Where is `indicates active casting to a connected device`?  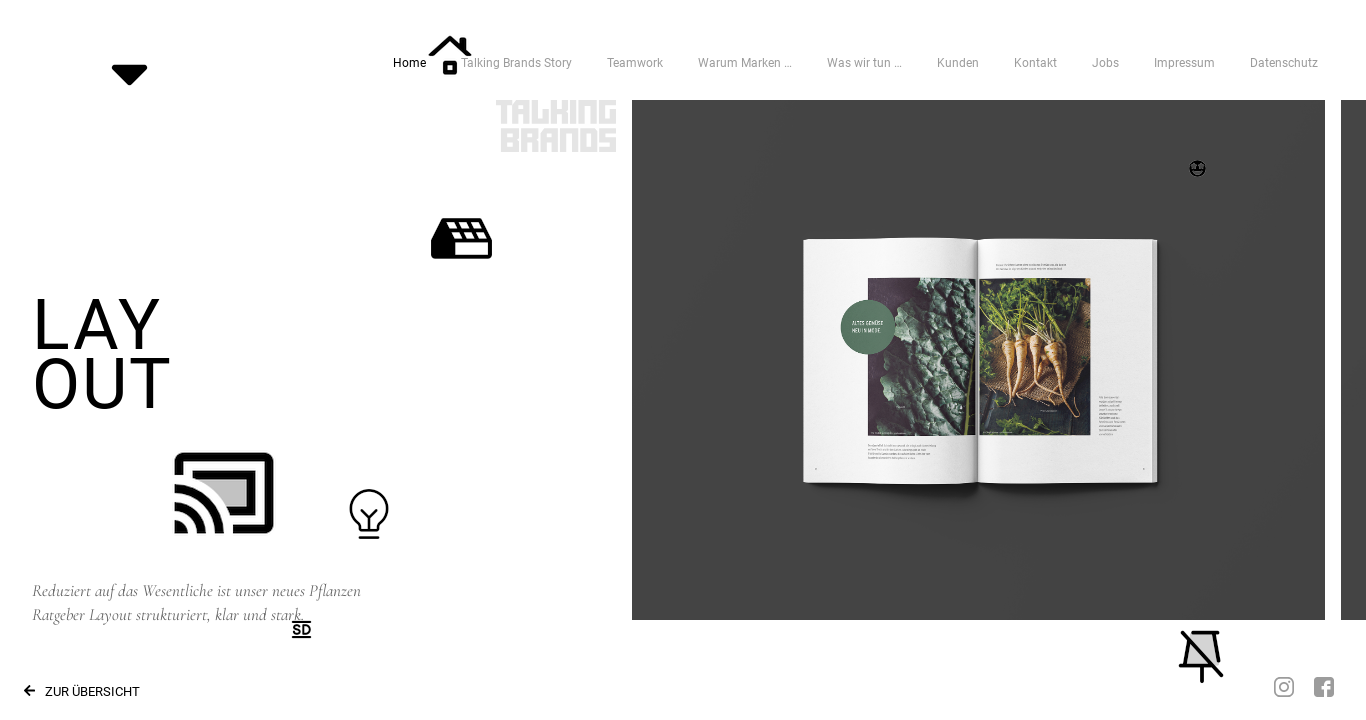
indicates active casting to a connected device is located at coordinates (224, 493).